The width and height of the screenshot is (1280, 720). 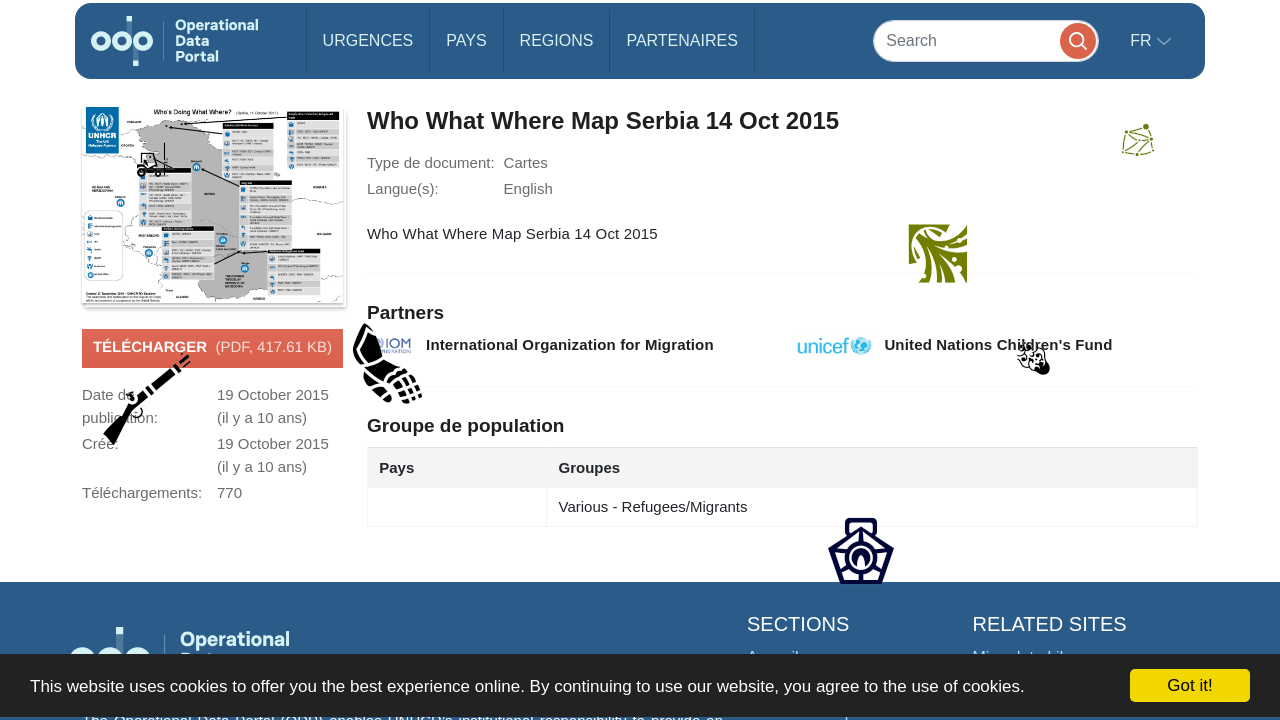 What do you see at coordinates (1138, 140) in the screenshot?
I see `view mesh network topology` at bounding box center [1138, 140].